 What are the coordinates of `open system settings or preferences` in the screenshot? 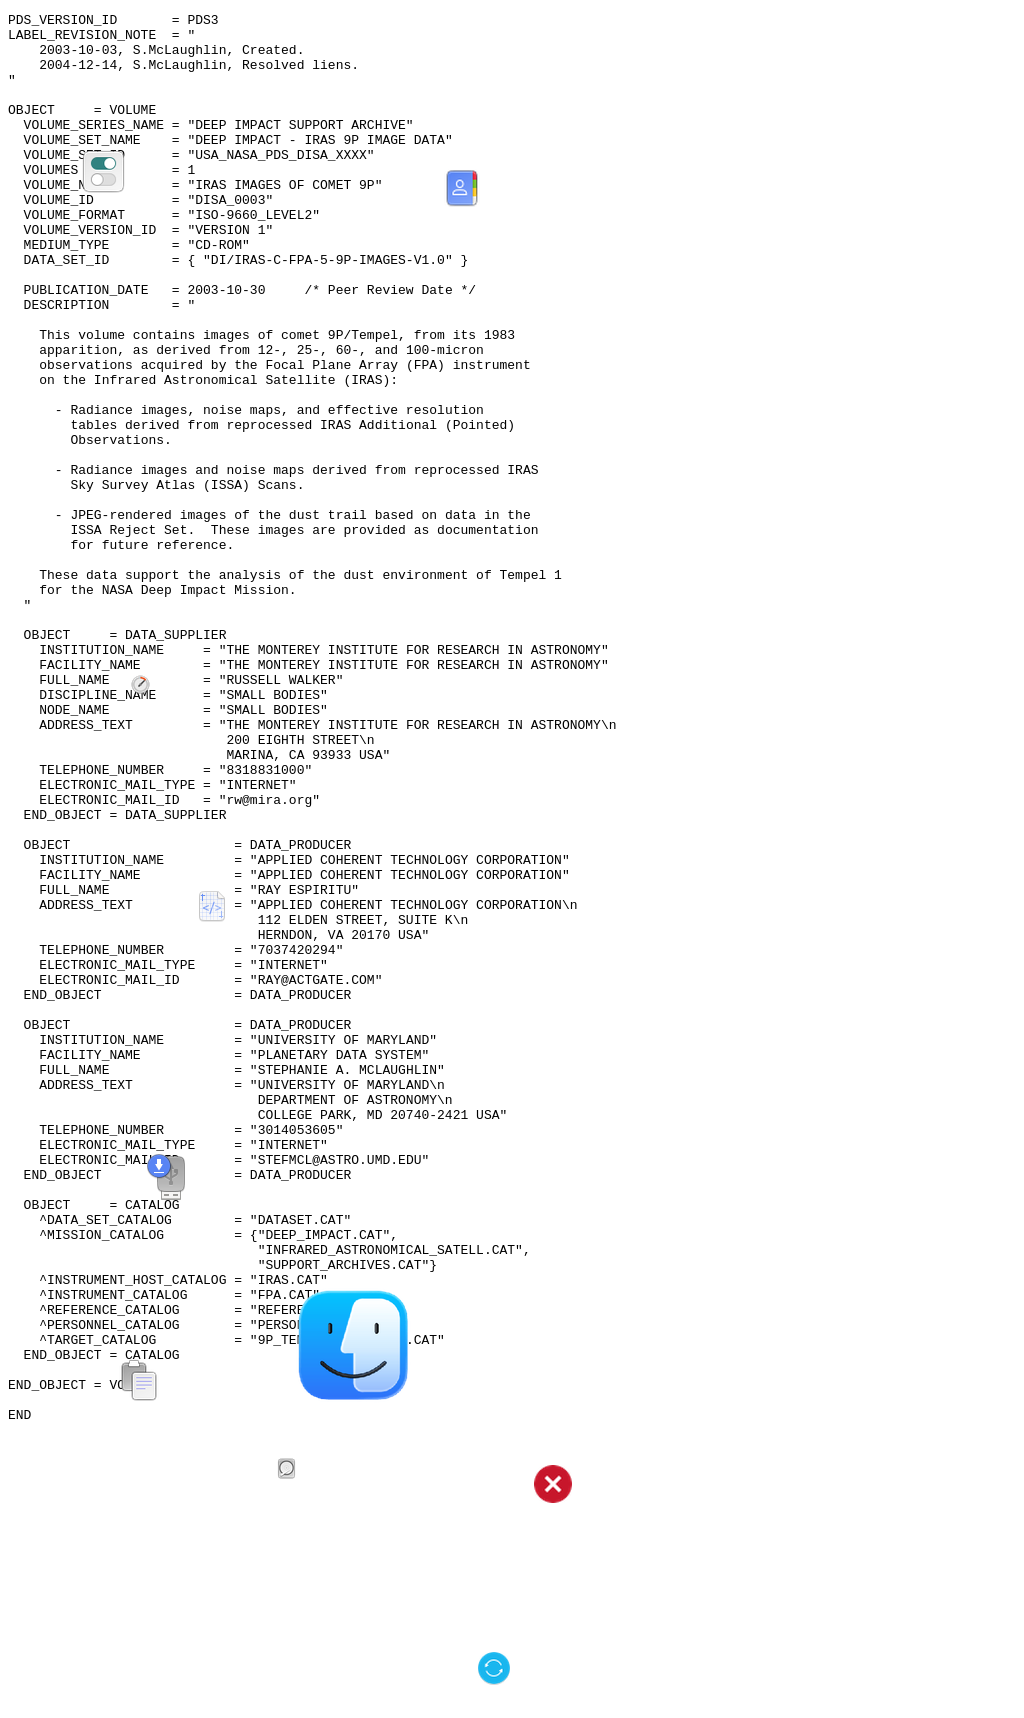 It's located at (103, 171).